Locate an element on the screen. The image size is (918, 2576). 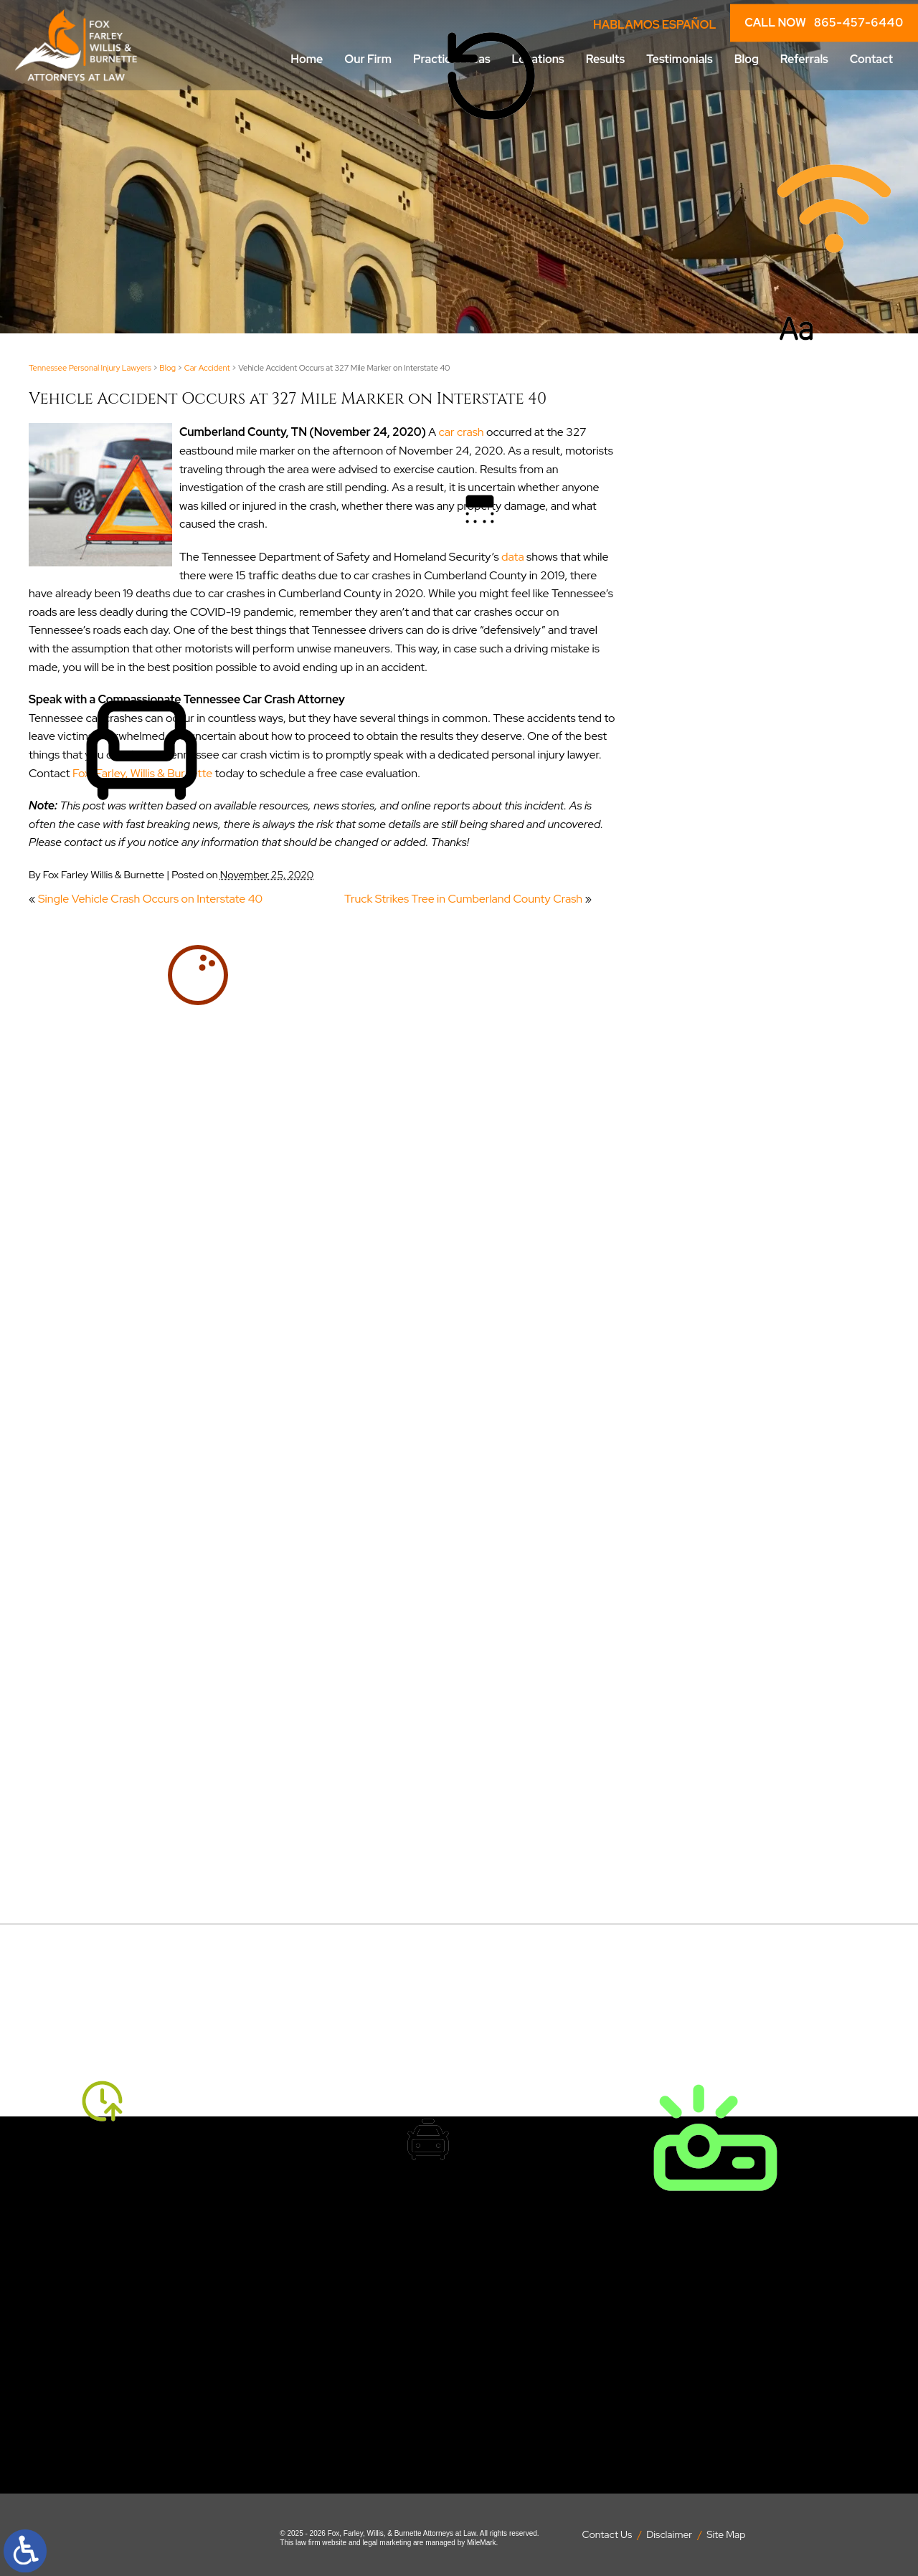
align content to the top of a container is located at coordinates (480, 509).